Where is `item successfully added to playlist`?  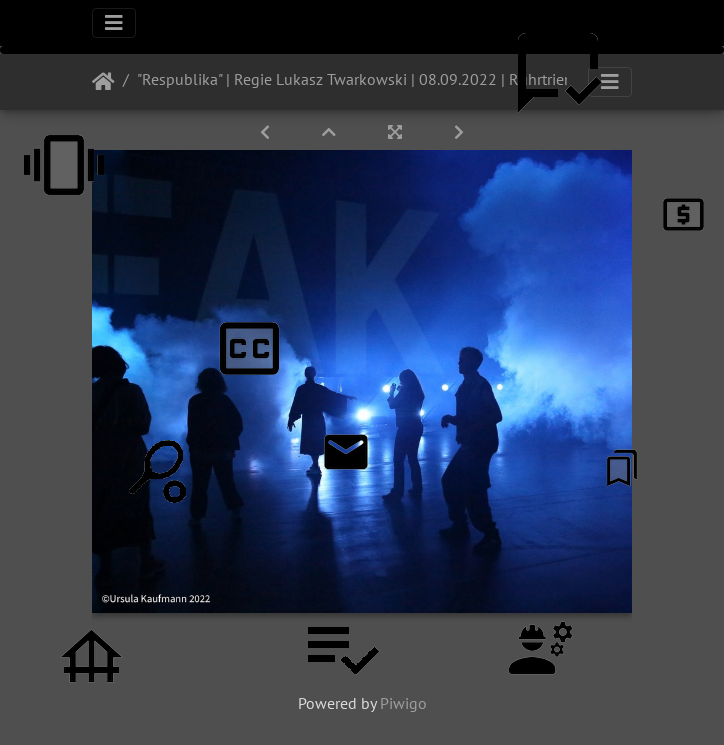 item successfully added to playlist is located at coordinates (342, 648).